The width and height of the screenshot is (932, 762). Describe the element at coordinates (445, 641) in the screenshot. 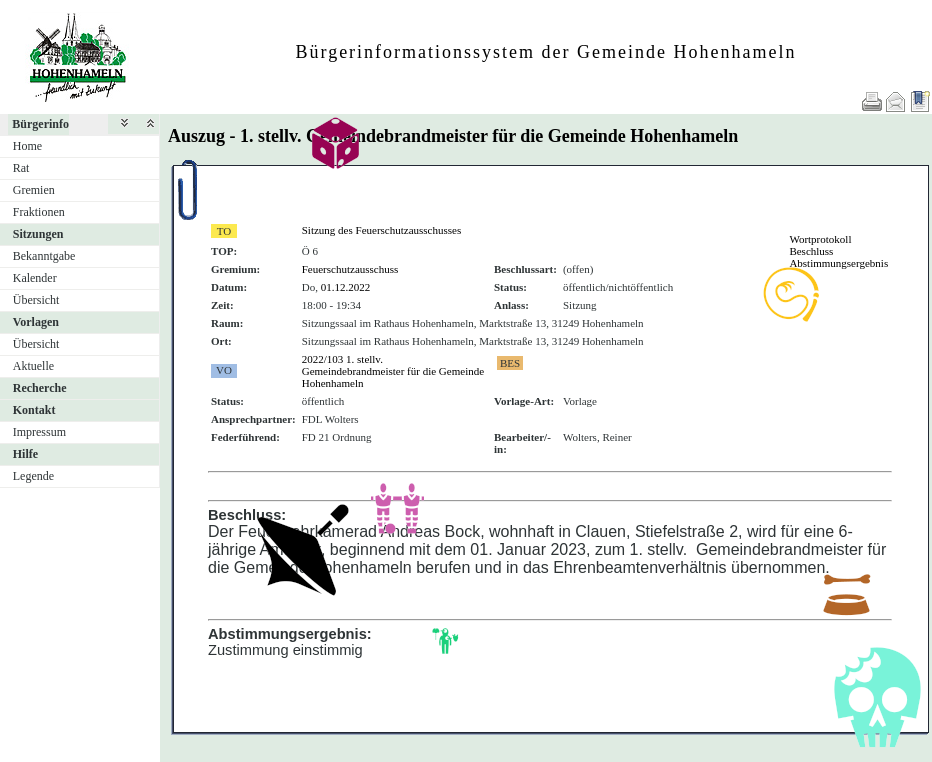

I see `view body anatomy or organ systems` at that location.